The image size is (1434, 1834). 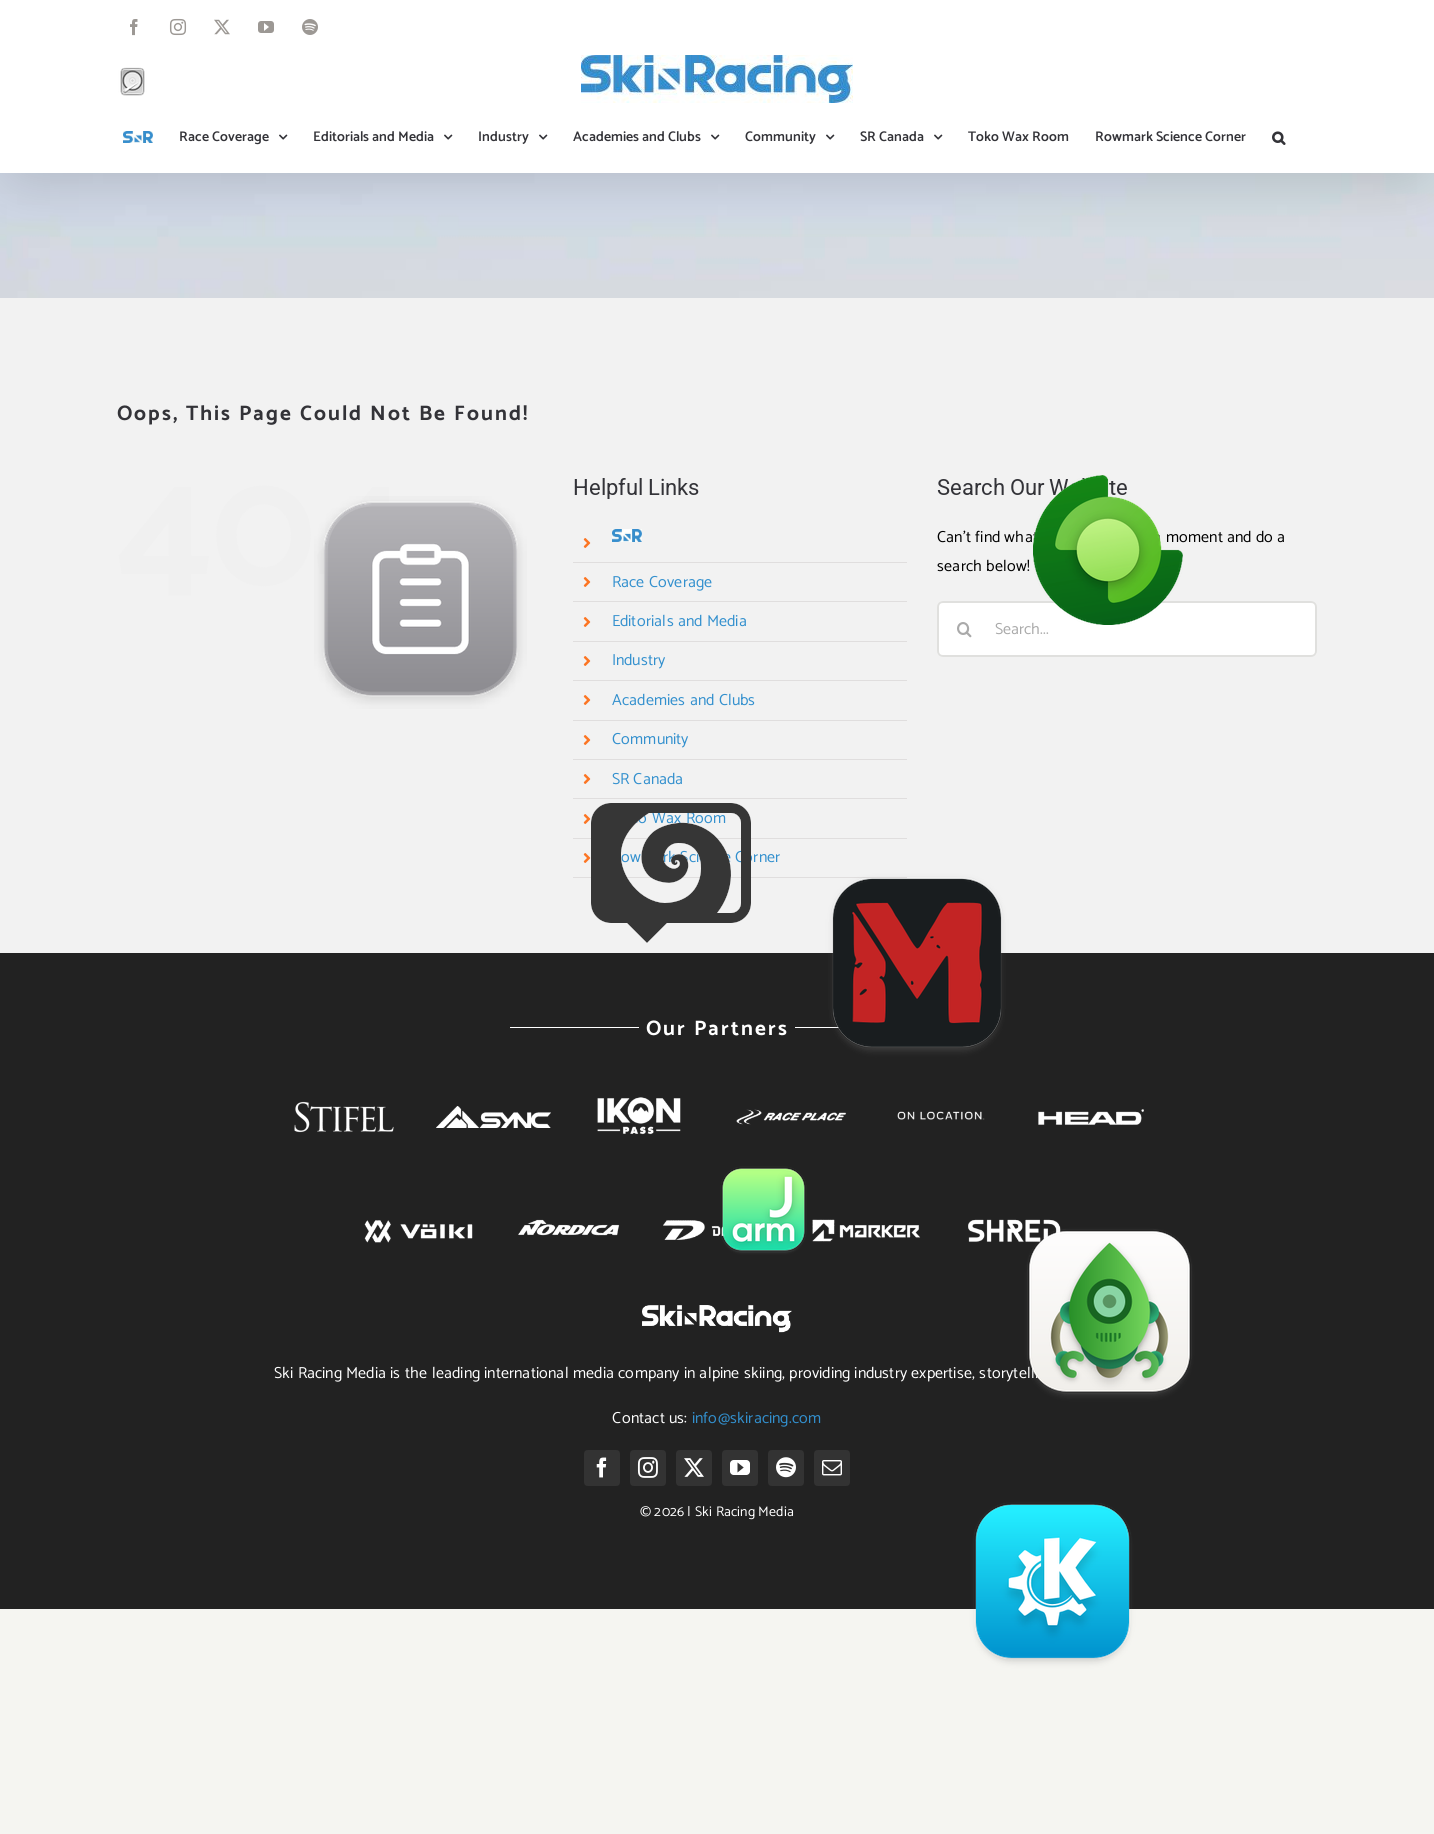 I want to click on launch JArmEmu ARM assembly emulator, so click(x=763, y=1209).